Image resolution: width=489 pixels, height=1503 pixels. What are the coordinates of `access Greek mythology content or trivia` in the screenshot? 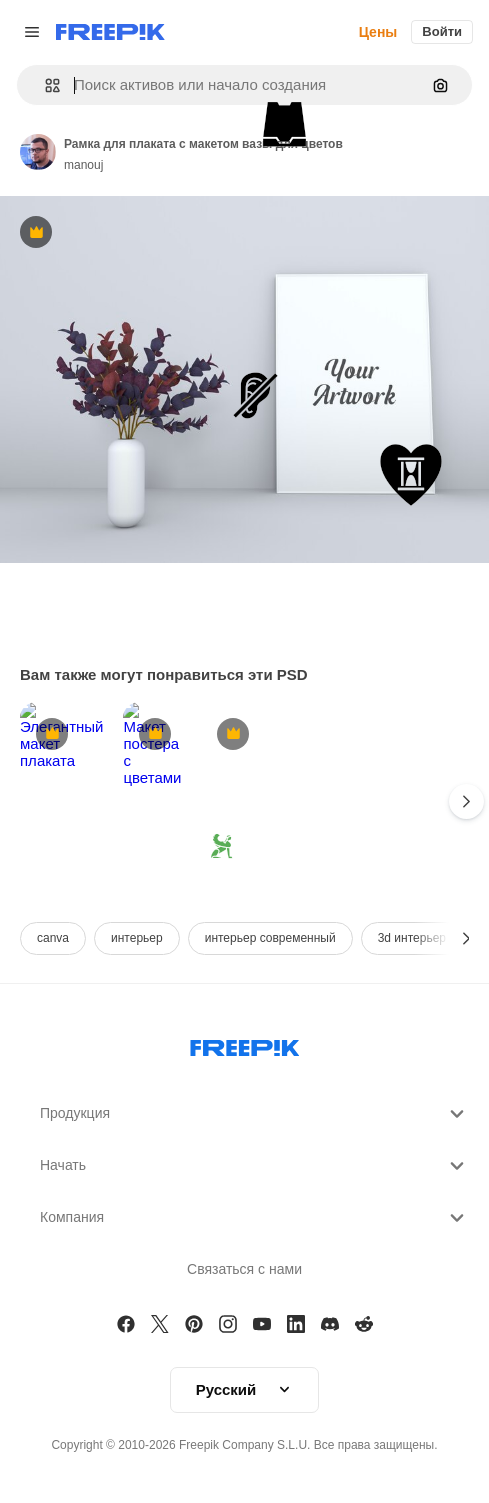 It's located at (222, 846).